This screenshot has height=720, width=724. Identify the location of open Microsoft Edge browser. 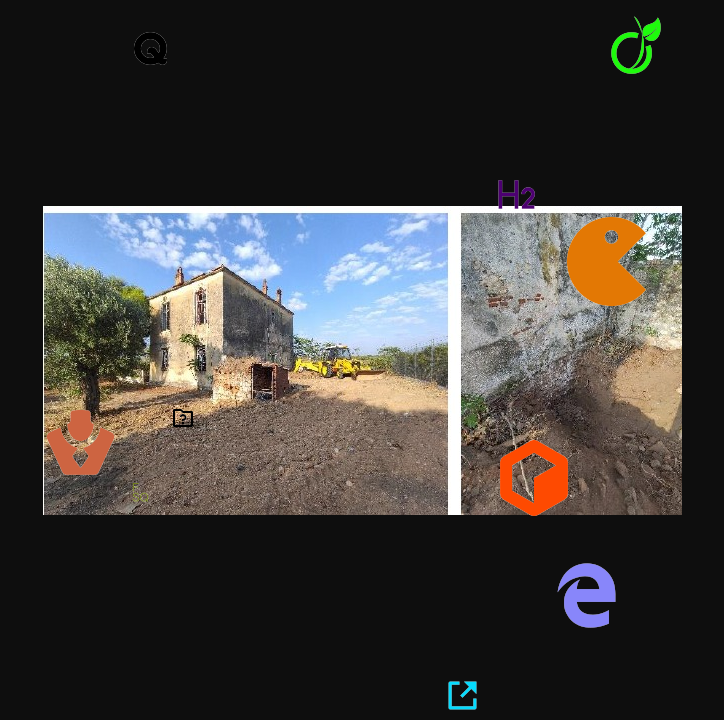
(586, 595).